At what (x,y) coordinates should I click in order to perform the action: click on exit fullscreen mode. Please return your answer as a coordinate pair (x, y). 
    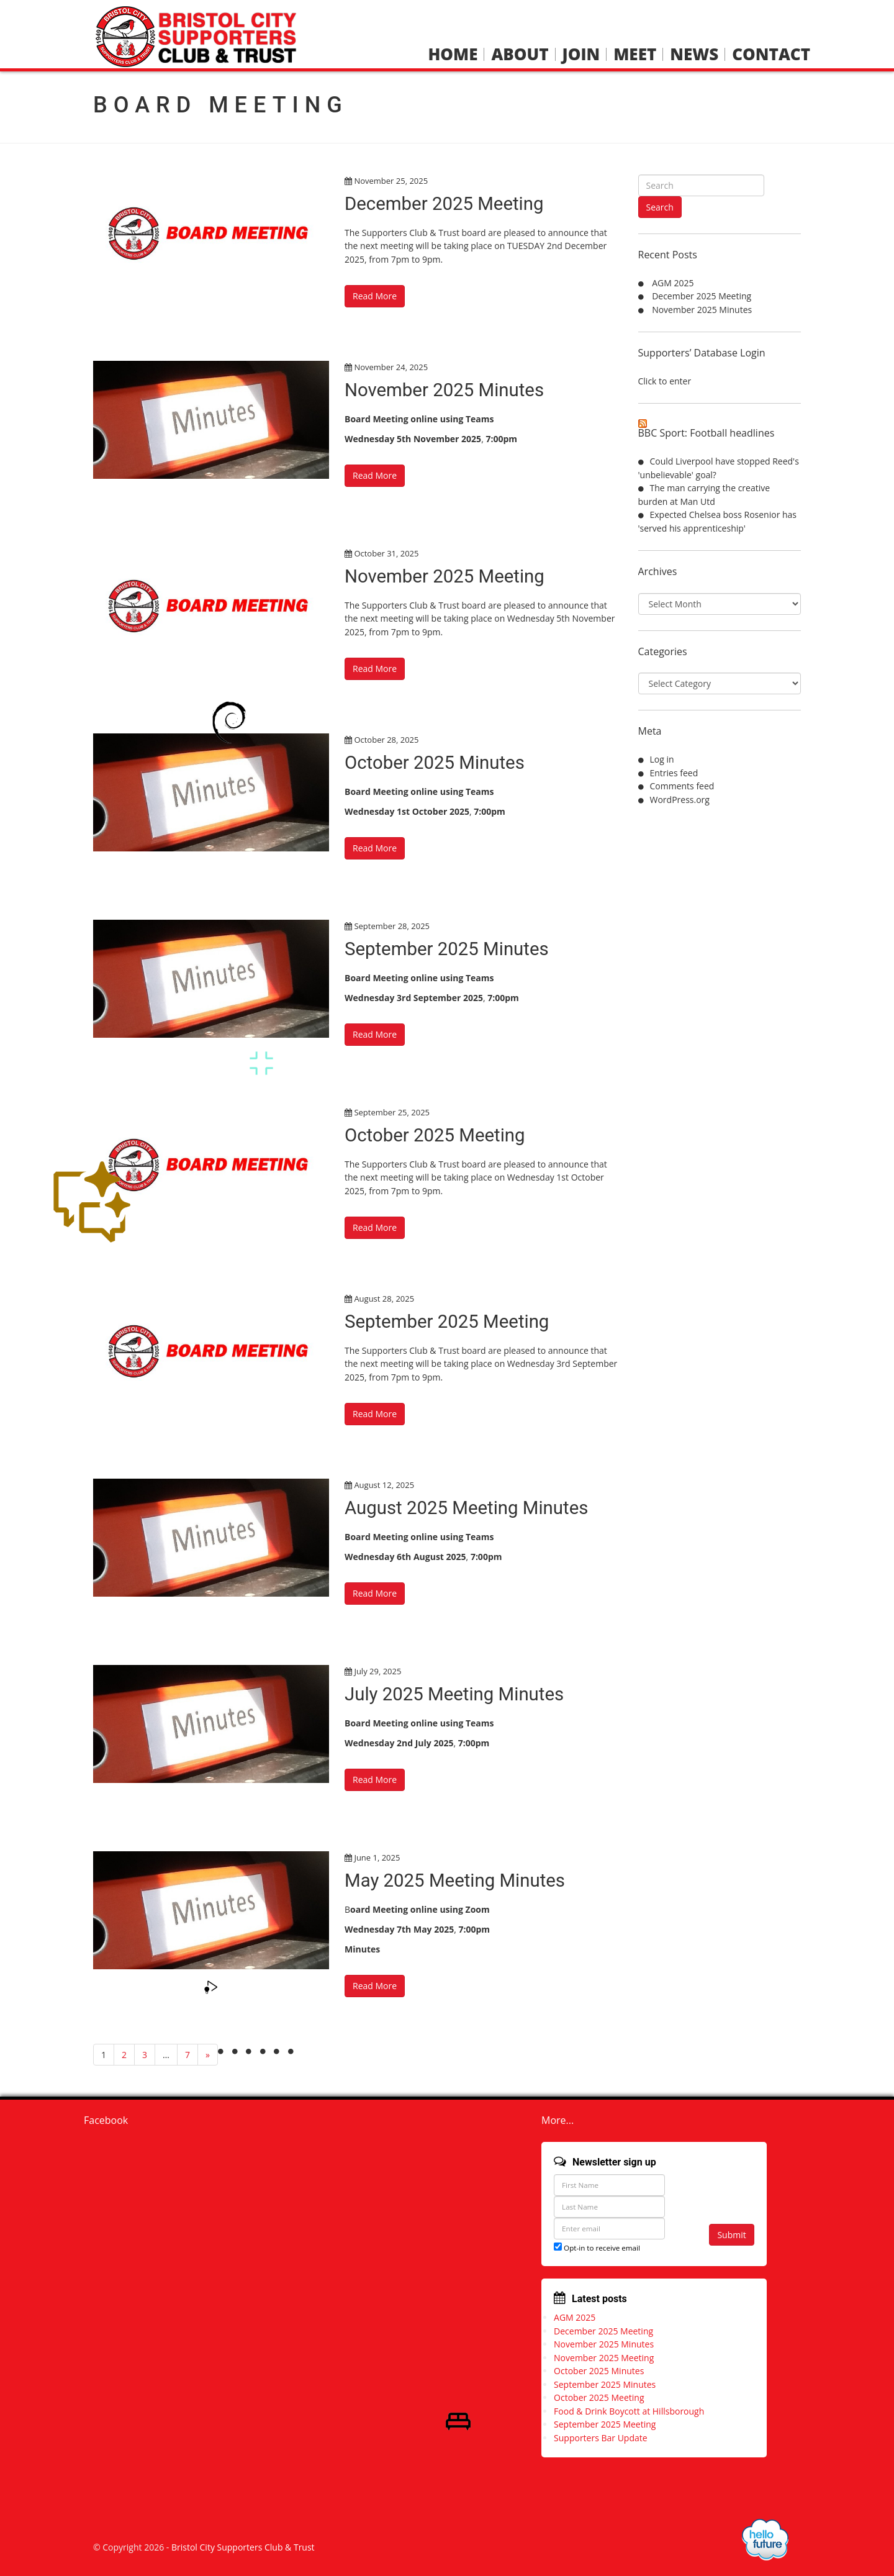
    Looking at the image, I should click on (261, 1063).